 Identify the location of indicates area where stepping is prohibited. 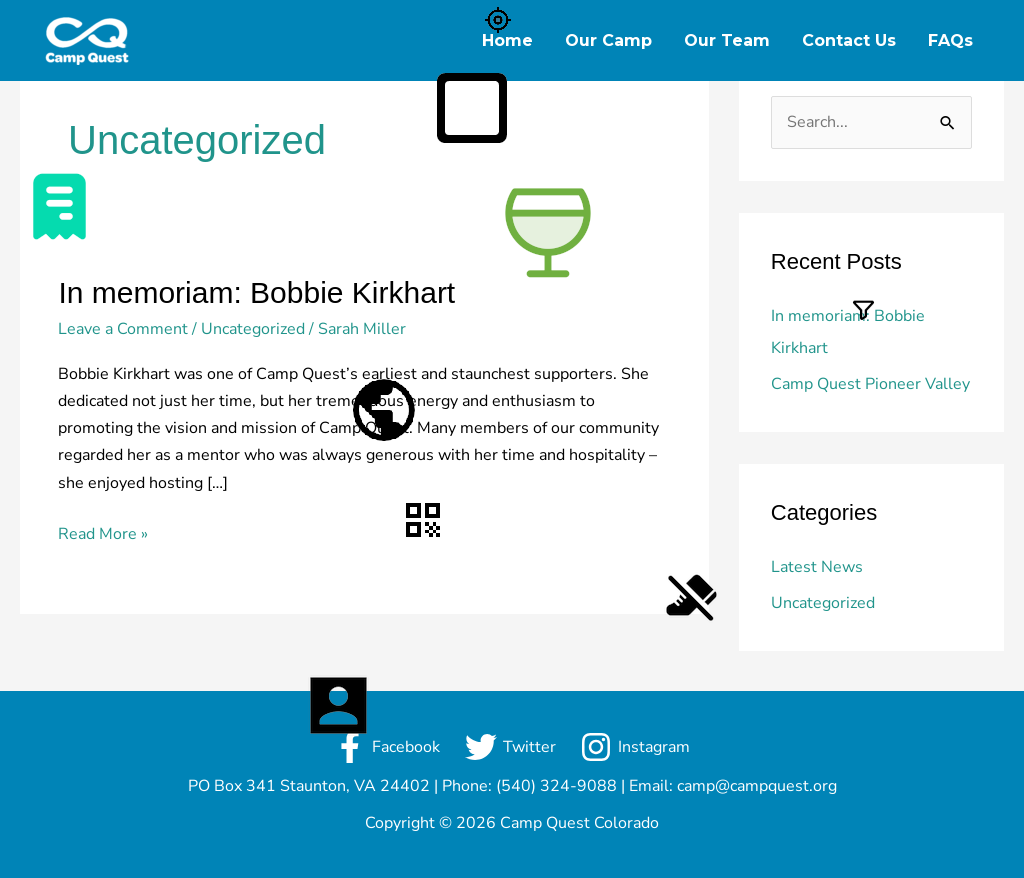
(692, 596).